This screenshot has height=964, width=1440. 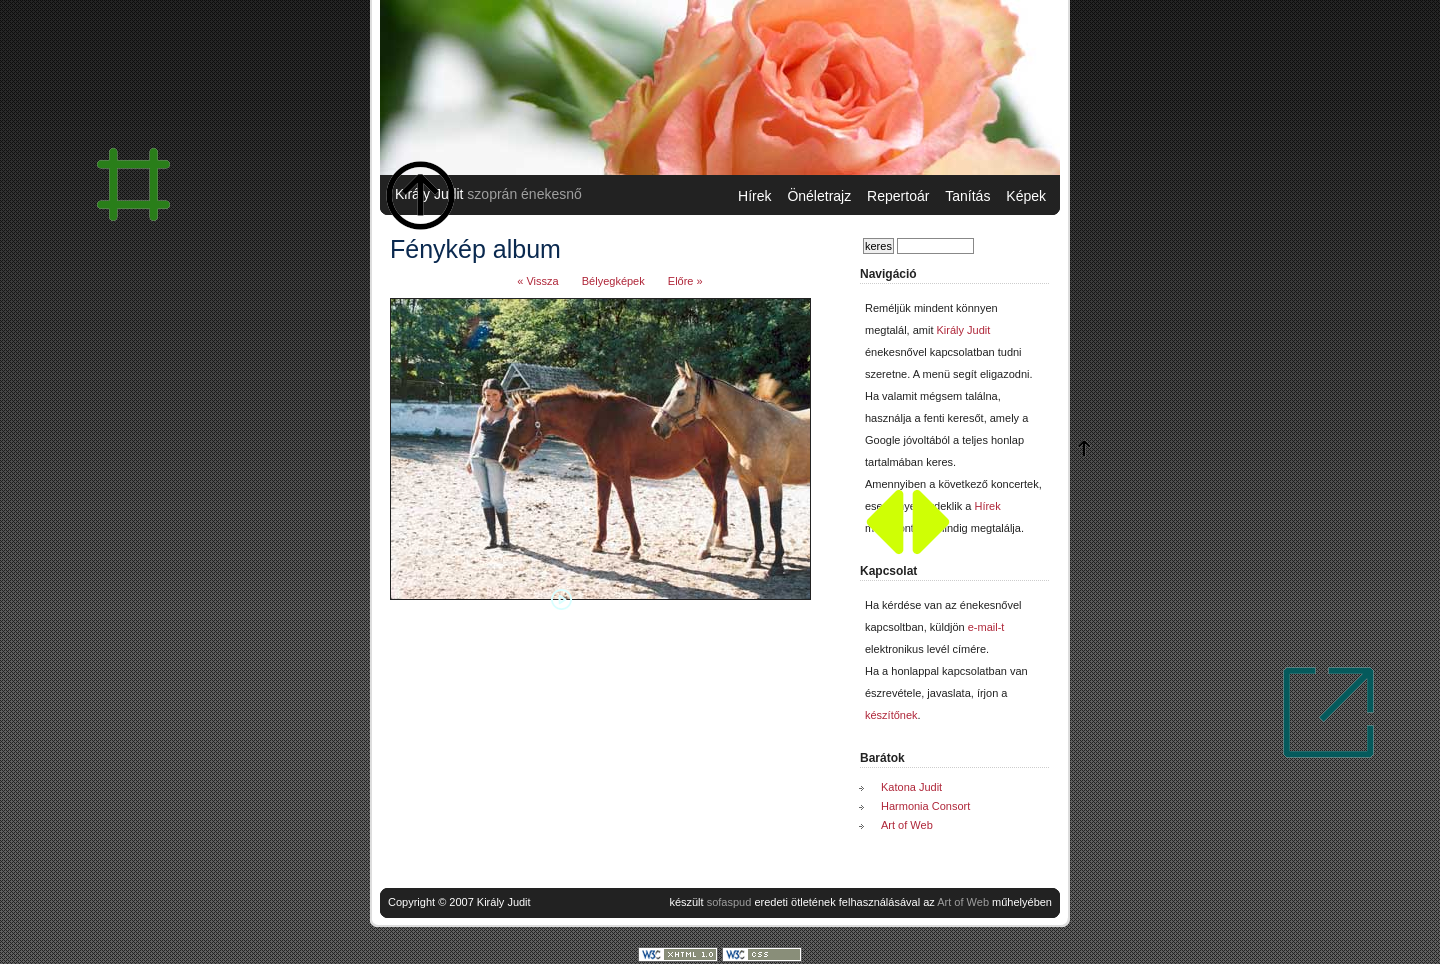 What do you see at coordinates (1084, 449) in the screenshot?
I see `move item up in a list` at bounding box center [1084, 449].